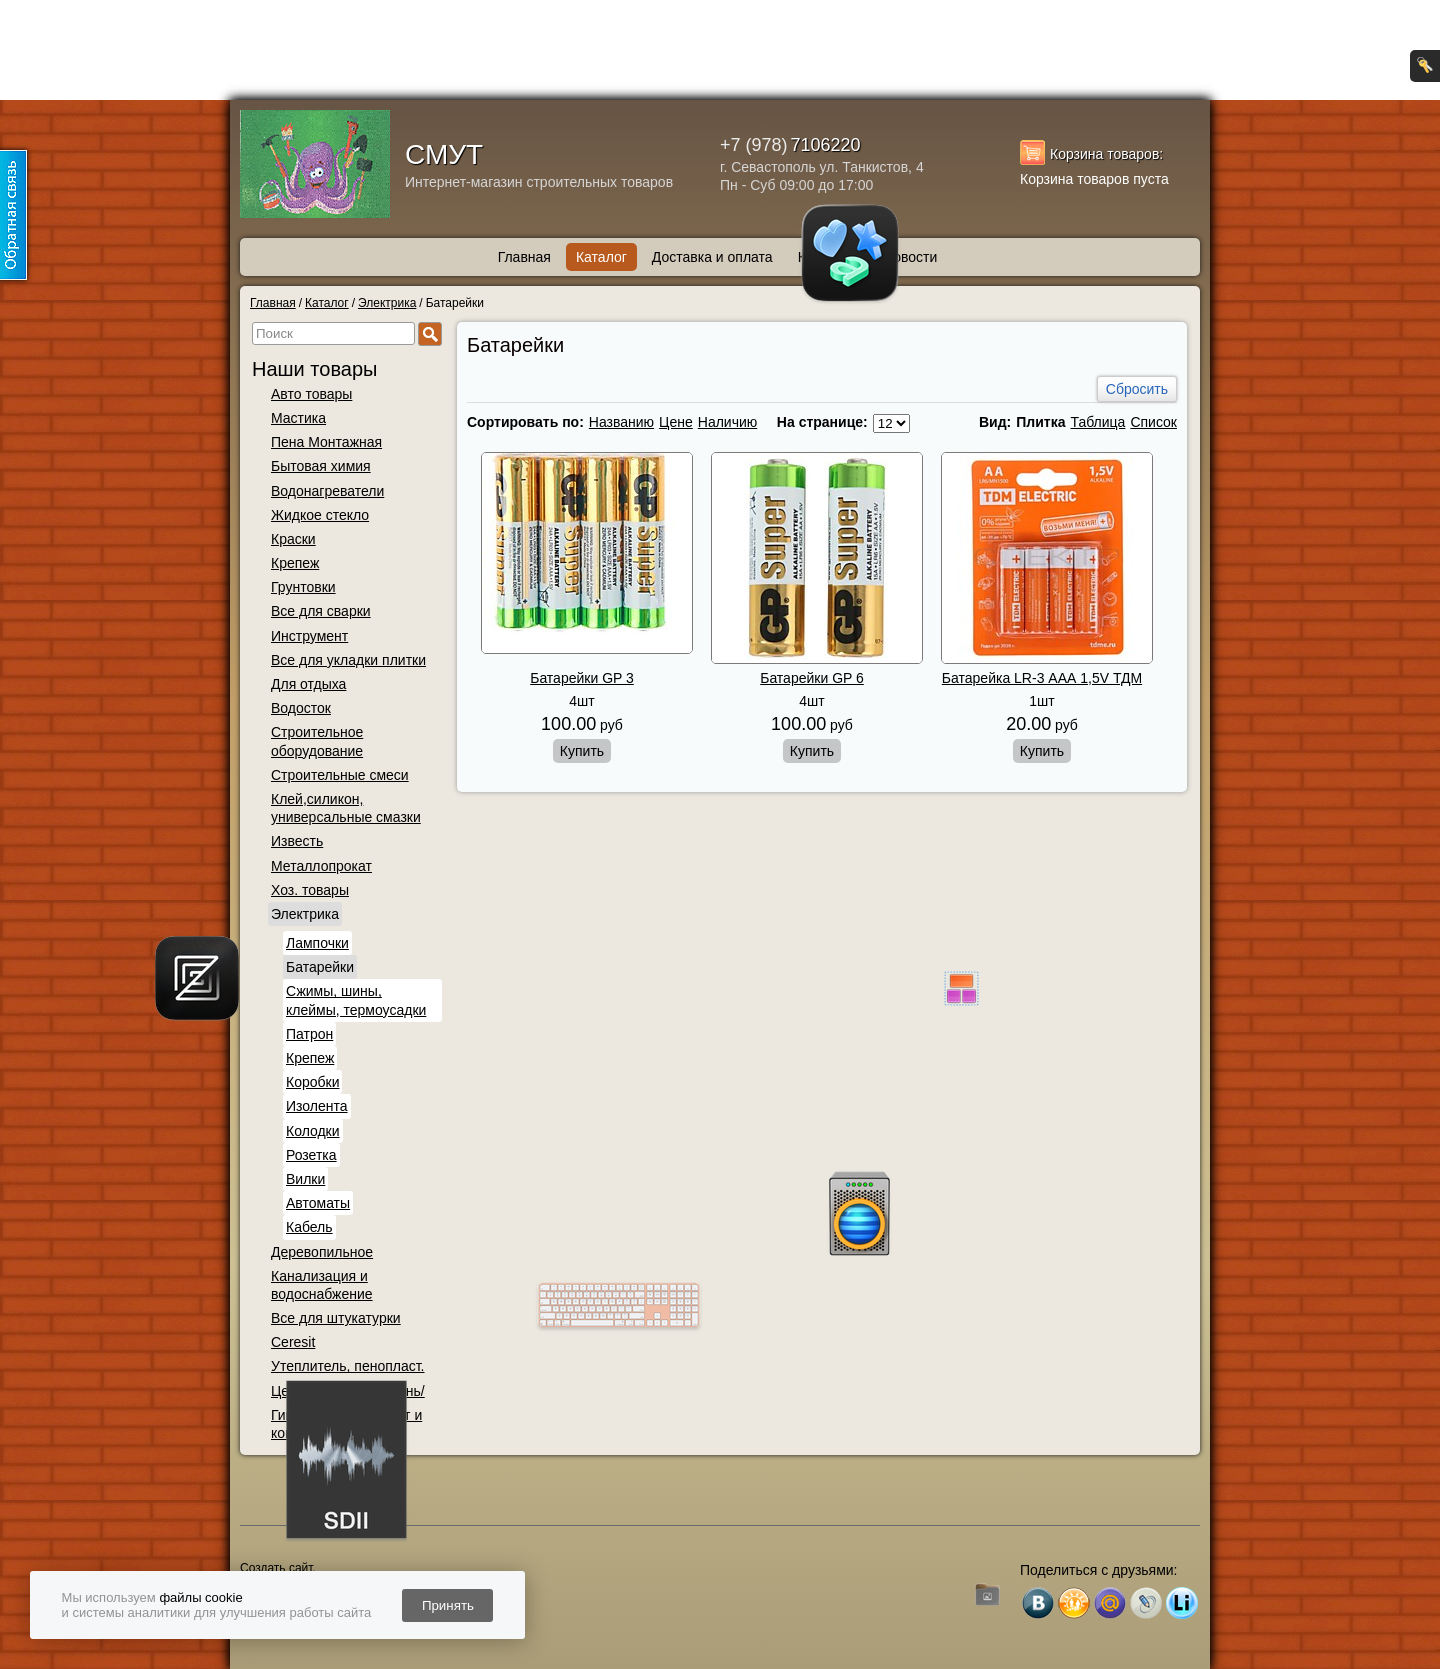  What do you see at coordinates (850, 253) in the screenshot?
I see `open SF Symbols app to browse Apple's icon library` at bounding box center [850, 253].